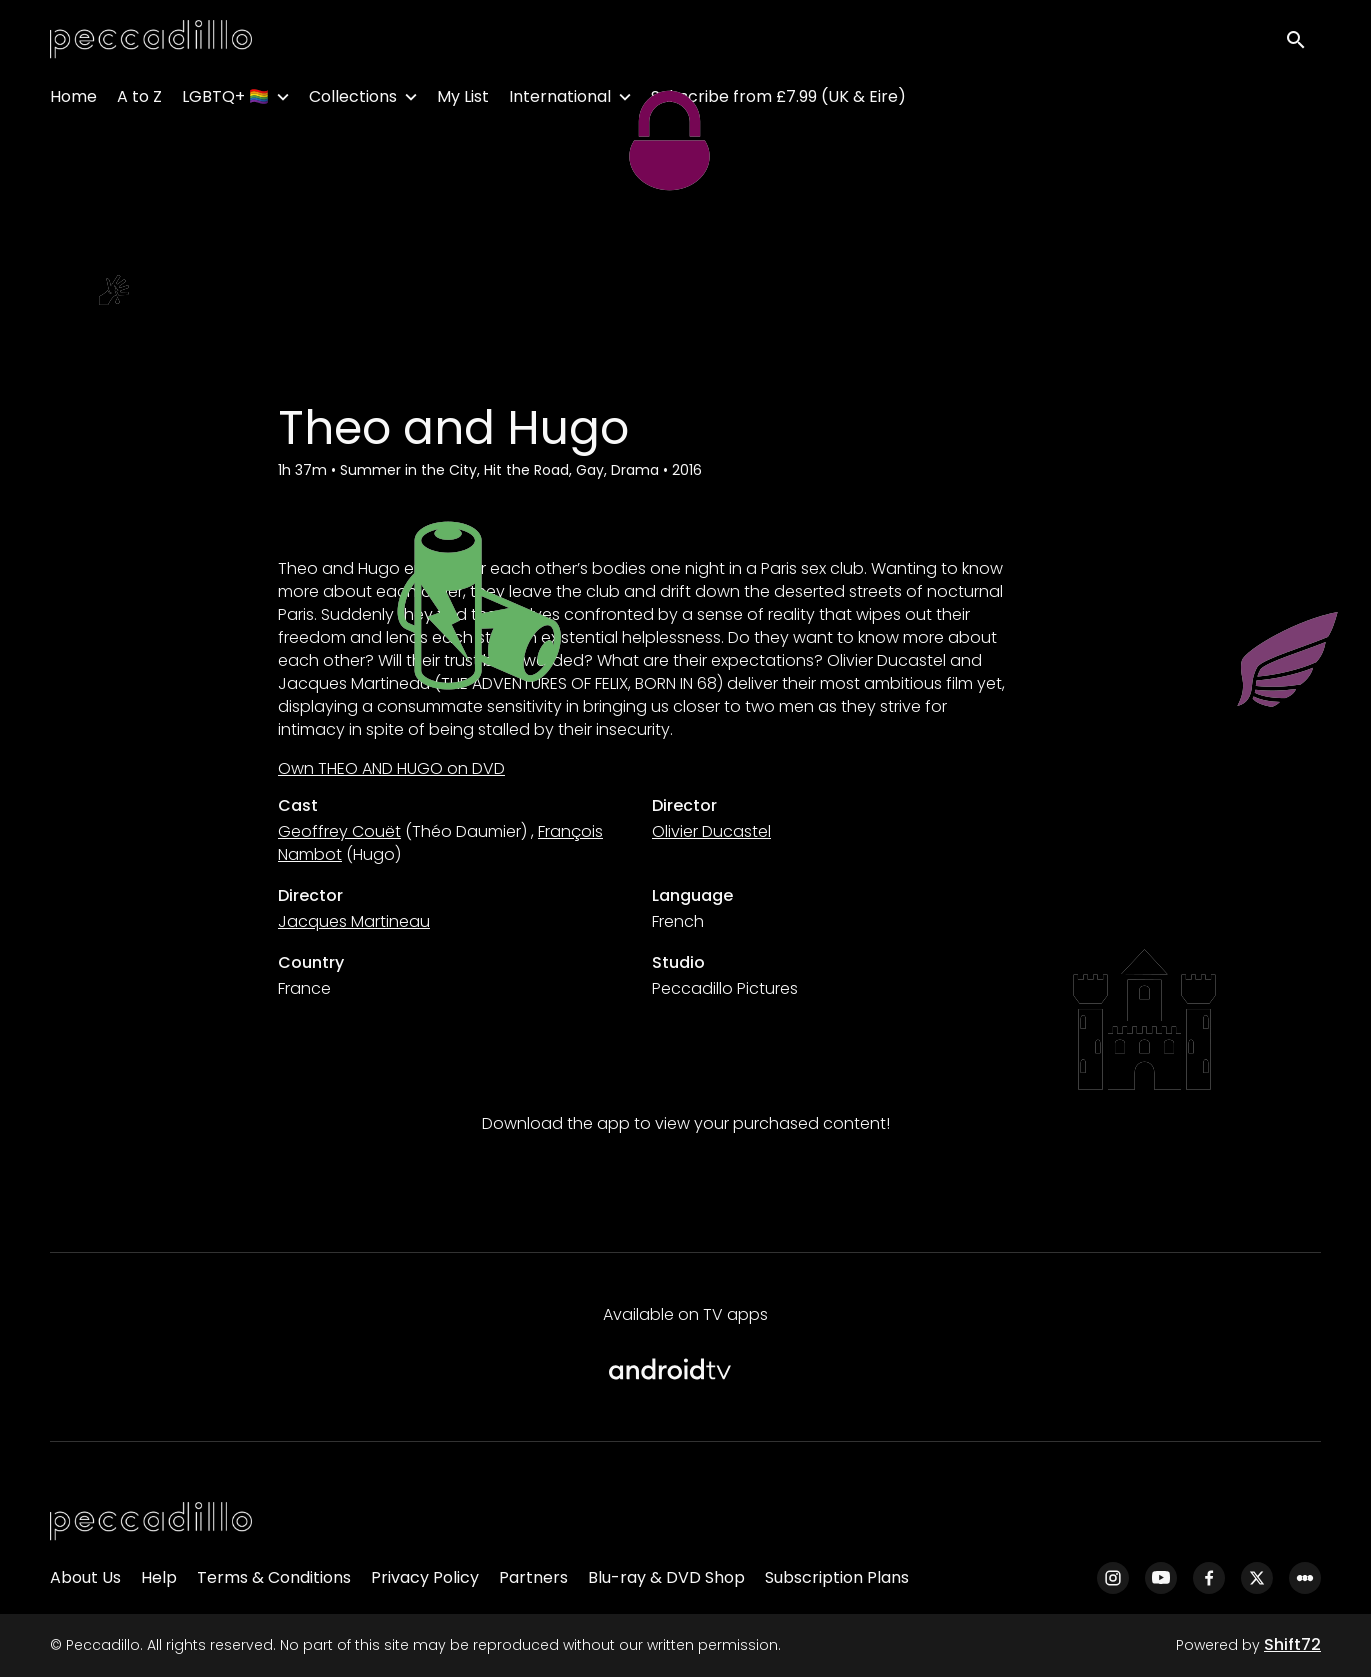  Describe the element at coordinates (479, 604) in the screenshot. I see `view battery status or power levels` at that location.